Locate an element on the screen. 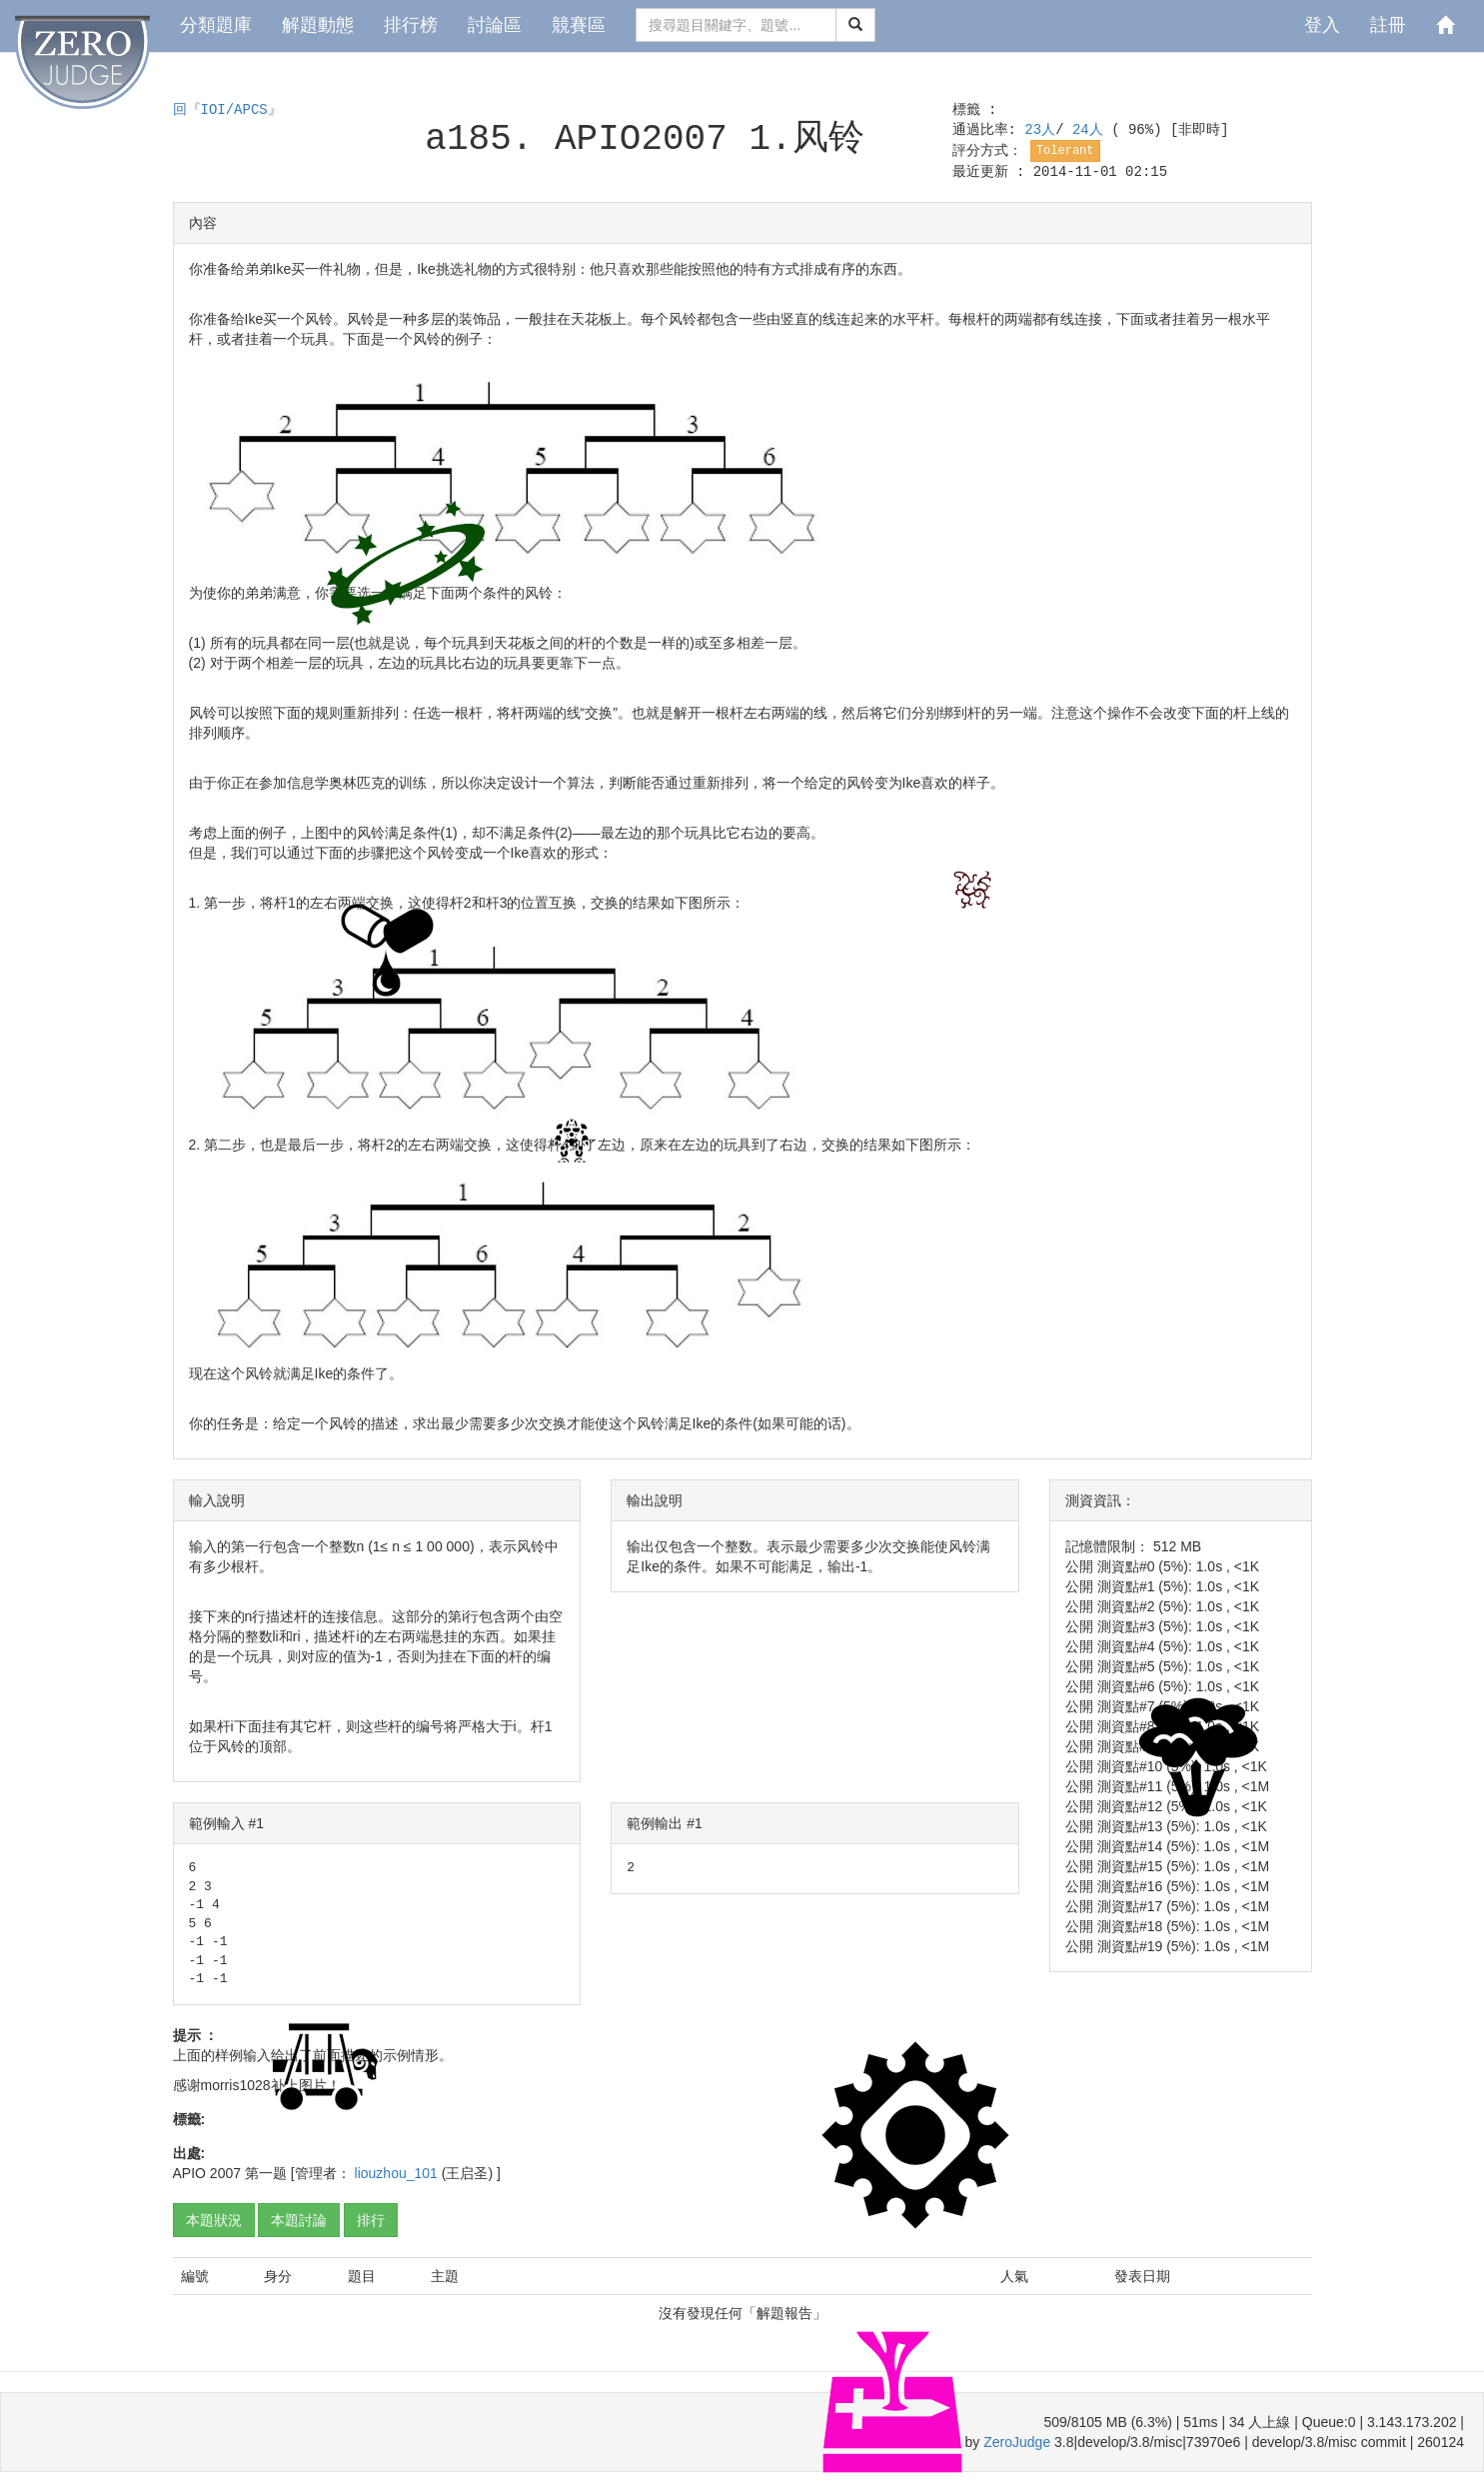 The height and width of the screenshot is (2492, 1484). indicates a dizzy or stunned status effect is located at coordinates (406, 563).